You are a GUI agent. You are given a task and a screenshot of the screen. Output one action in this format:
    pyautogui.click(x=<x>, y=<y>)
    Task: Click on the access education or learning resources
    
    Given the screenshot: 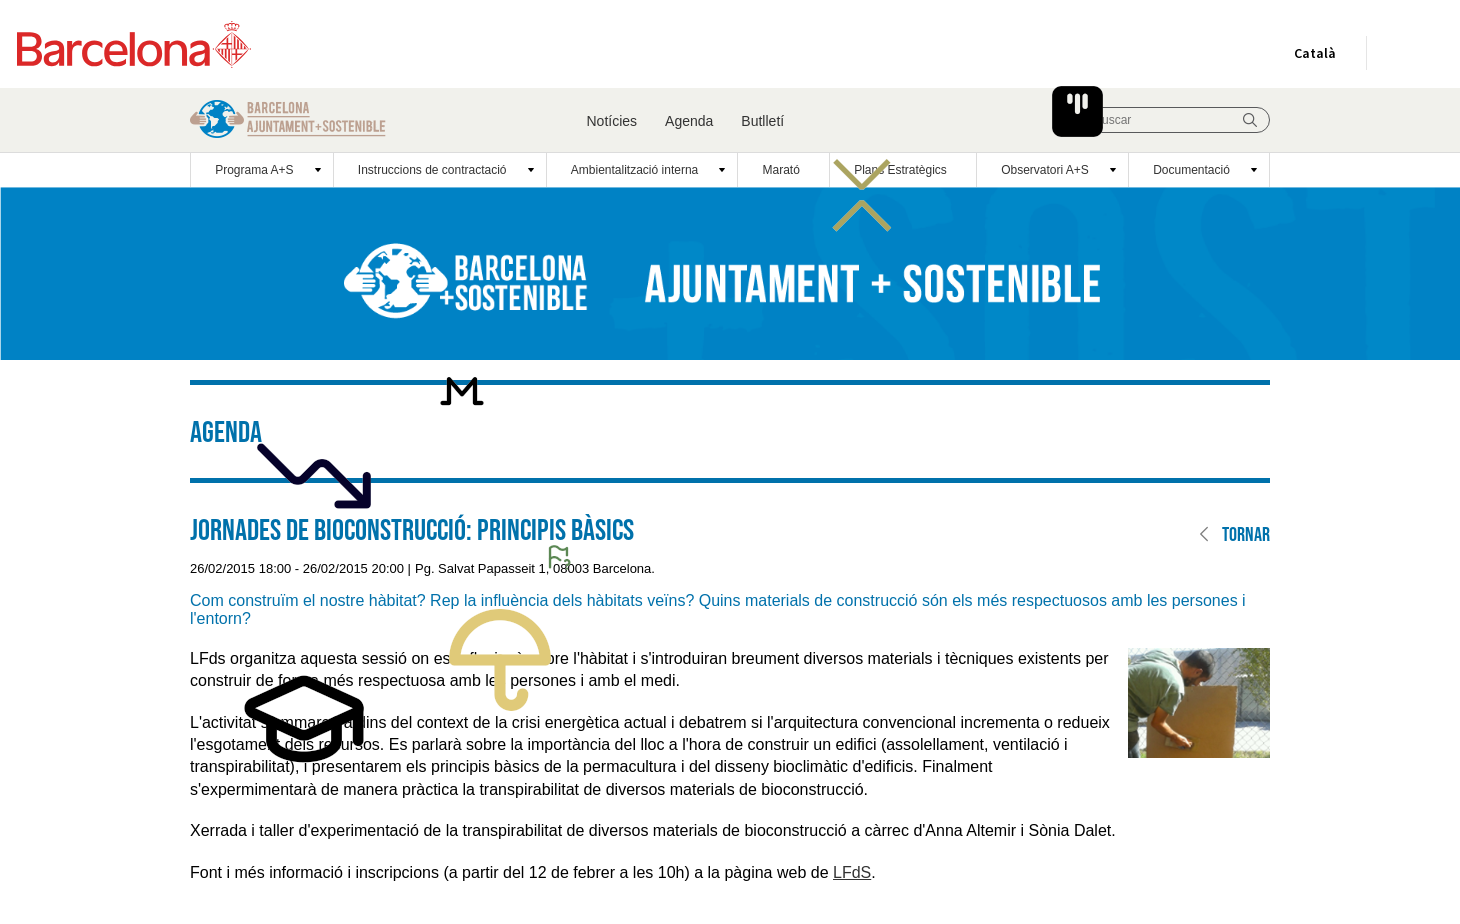 What is the action you would take?
    pyautogui.click(x=304, y=719)
    